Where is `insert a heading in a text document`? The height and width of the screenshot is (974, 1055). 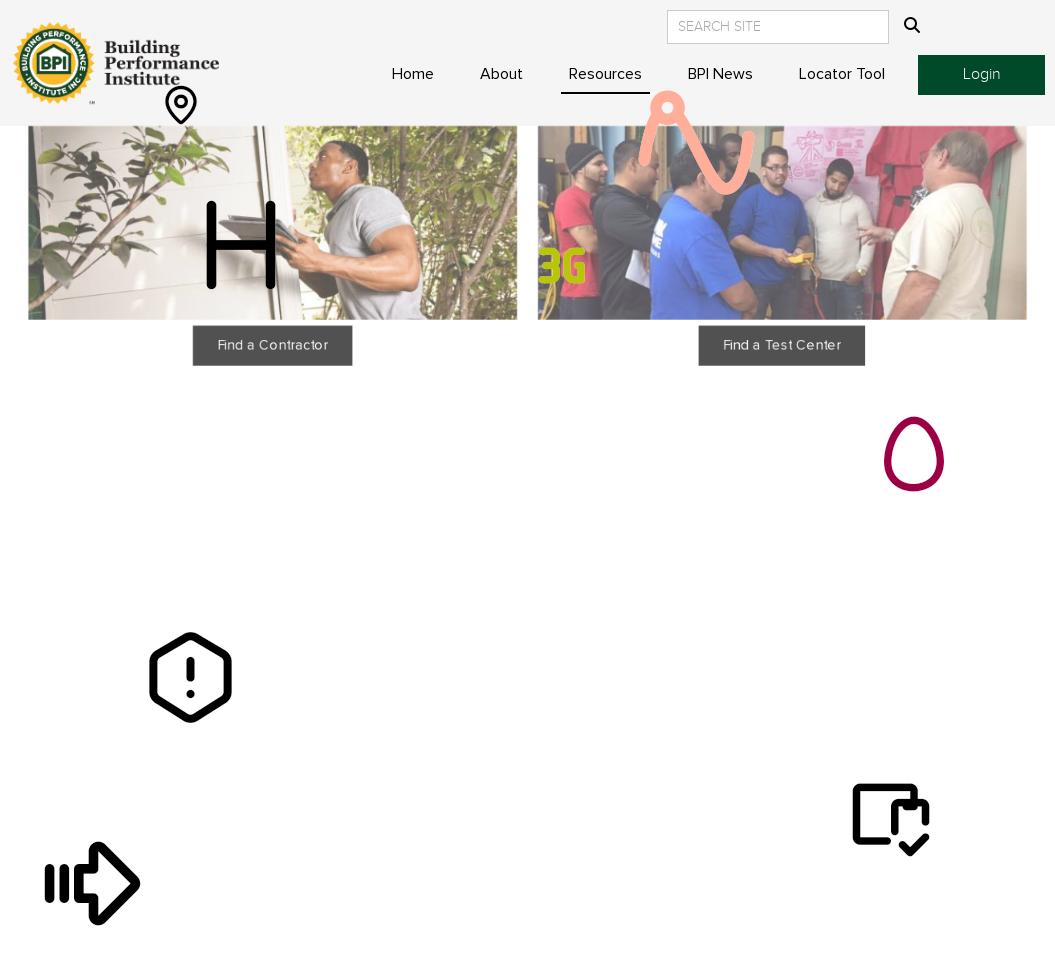
insert a heading in a text document is located at coordinates (241, 245).